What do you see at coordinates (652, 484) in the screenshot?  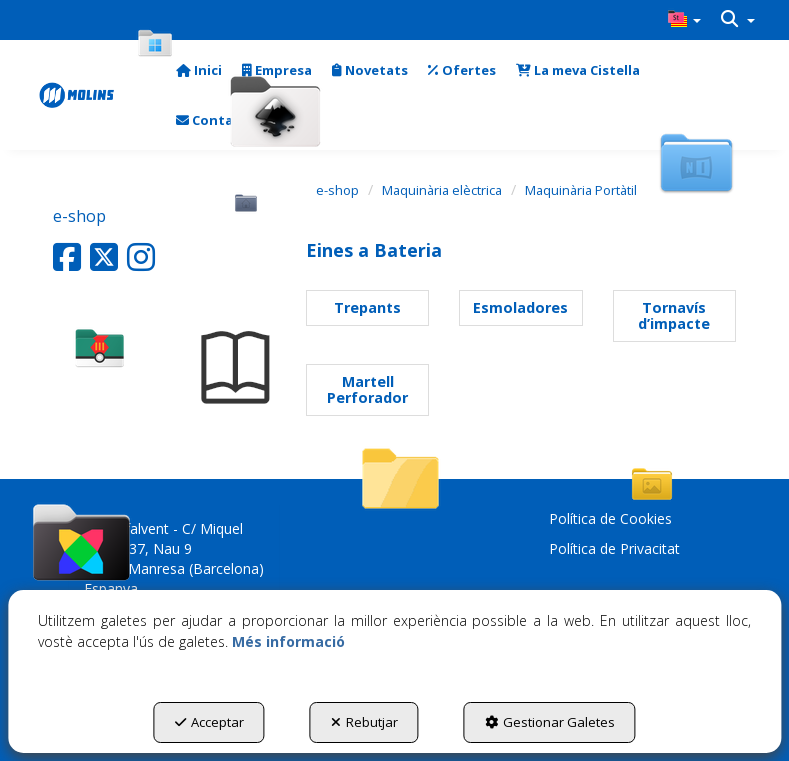 I see `open your images folder` at bounding box center [652, 484].